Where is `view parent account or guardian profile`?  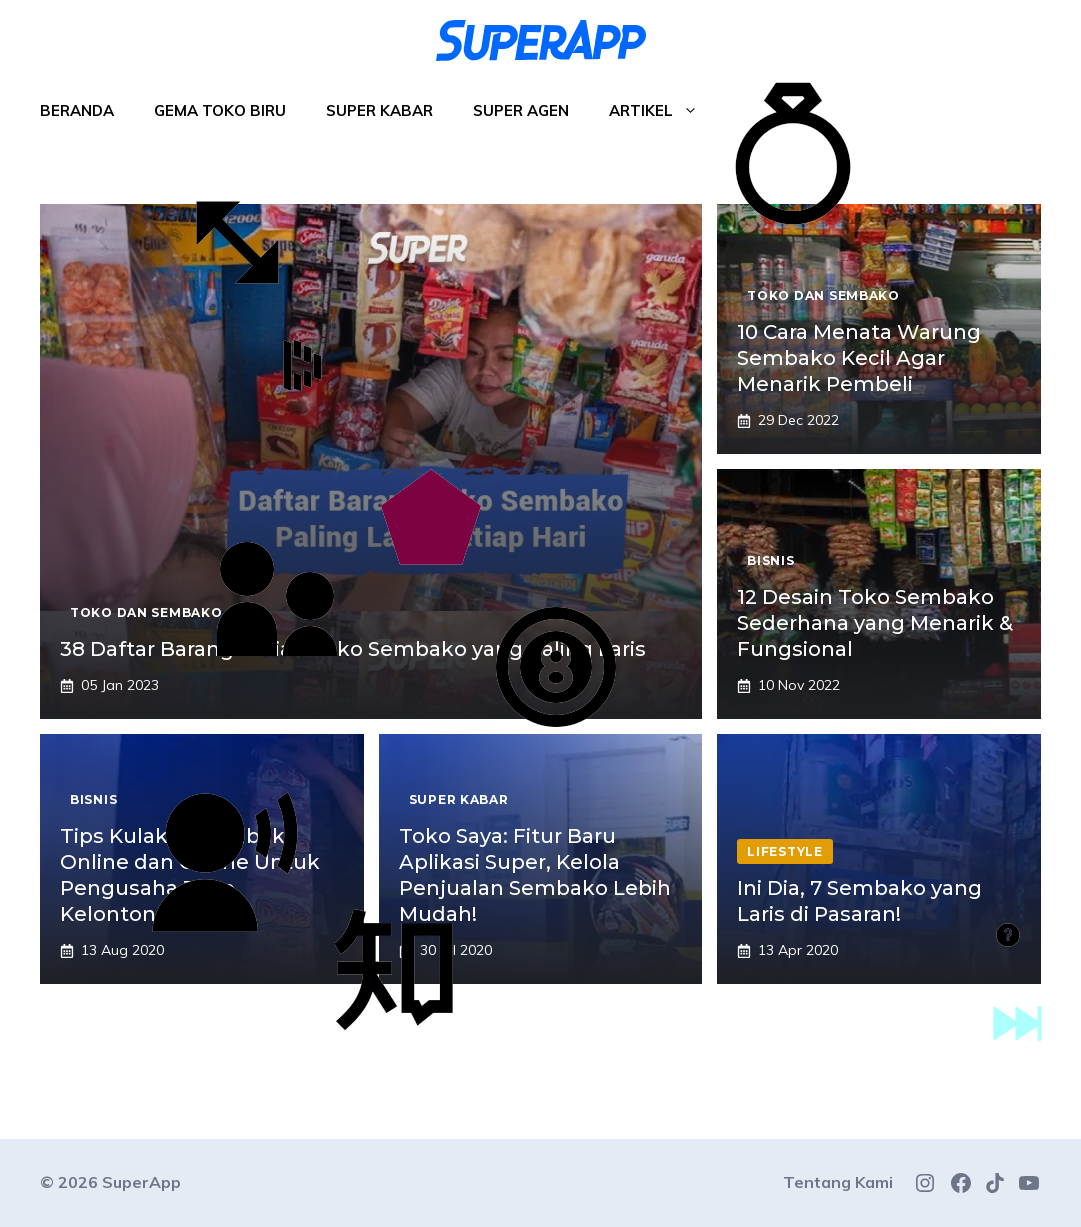
view parent account or guardian profile is located at coordinates (277, 602).